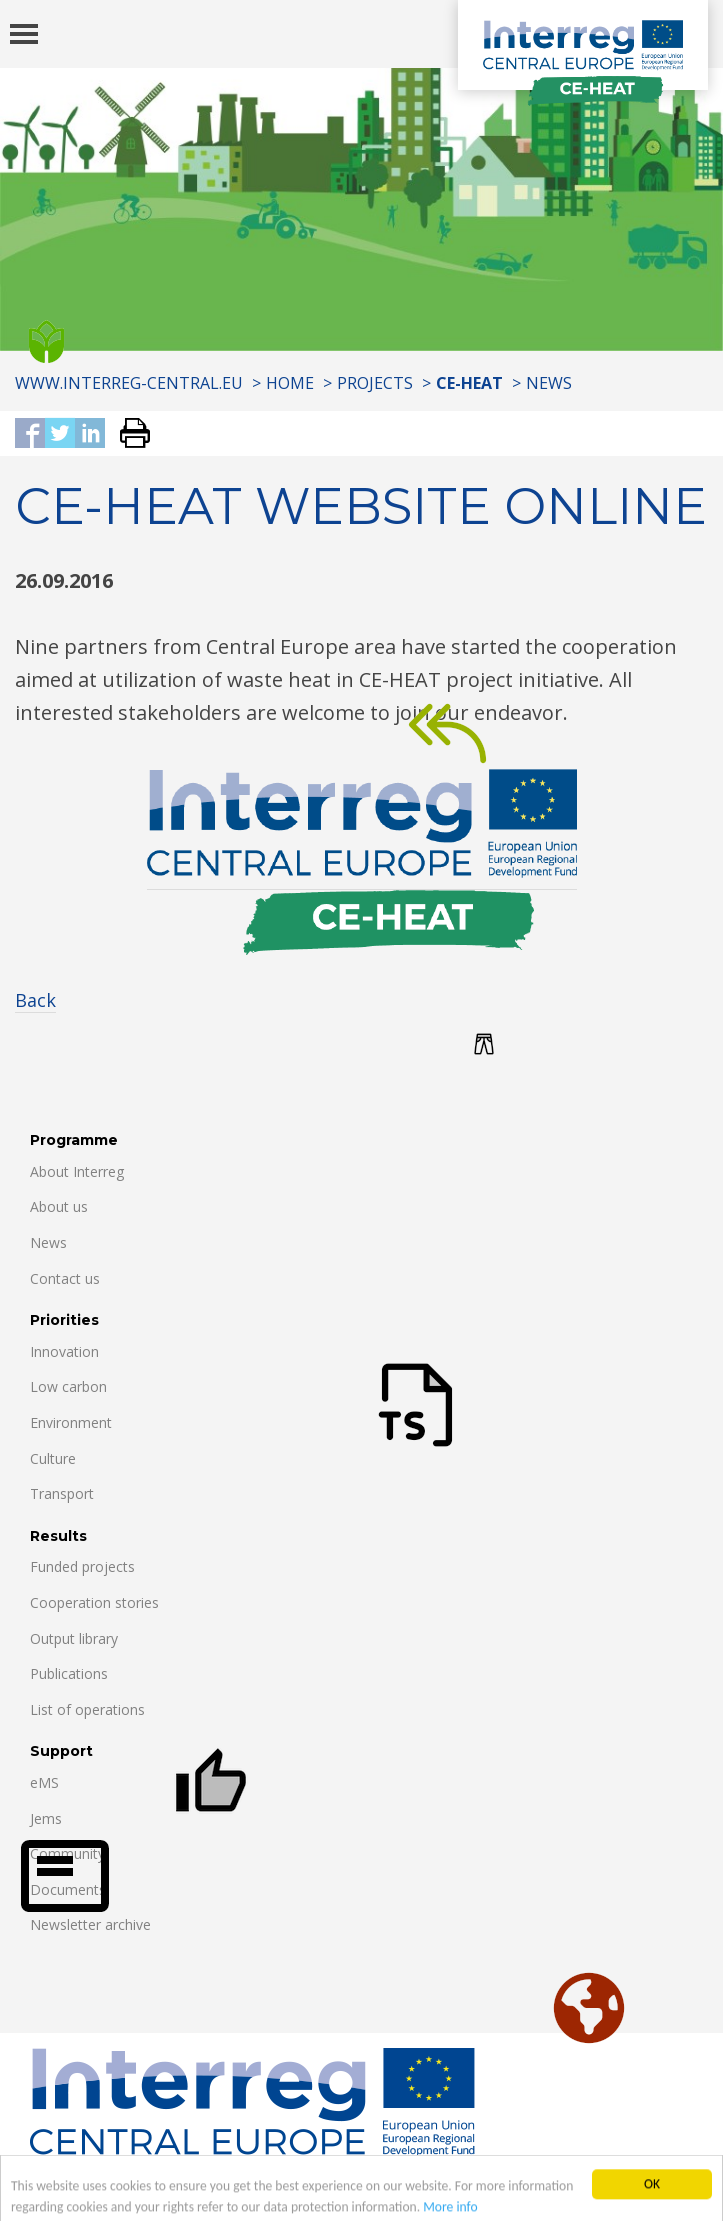 This screenshot has height=2221, width=723. I want to click on filter by grain or wheat products, so click(46, 342).